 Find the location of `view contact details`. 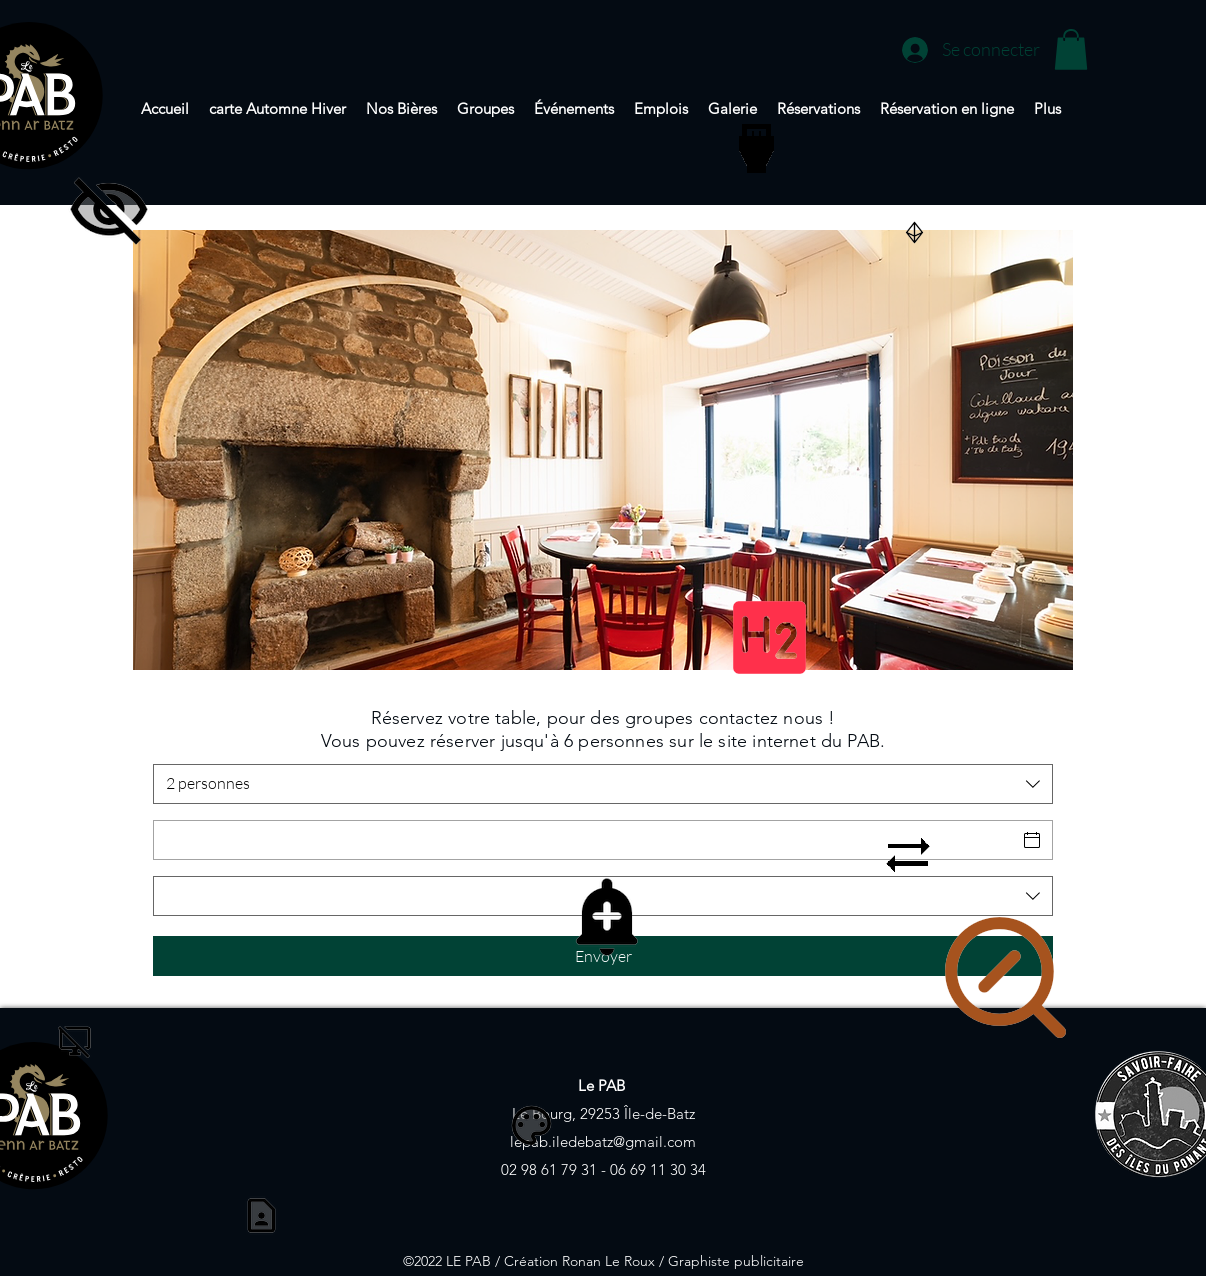

view contact details is located at coordinates (261, 1215).